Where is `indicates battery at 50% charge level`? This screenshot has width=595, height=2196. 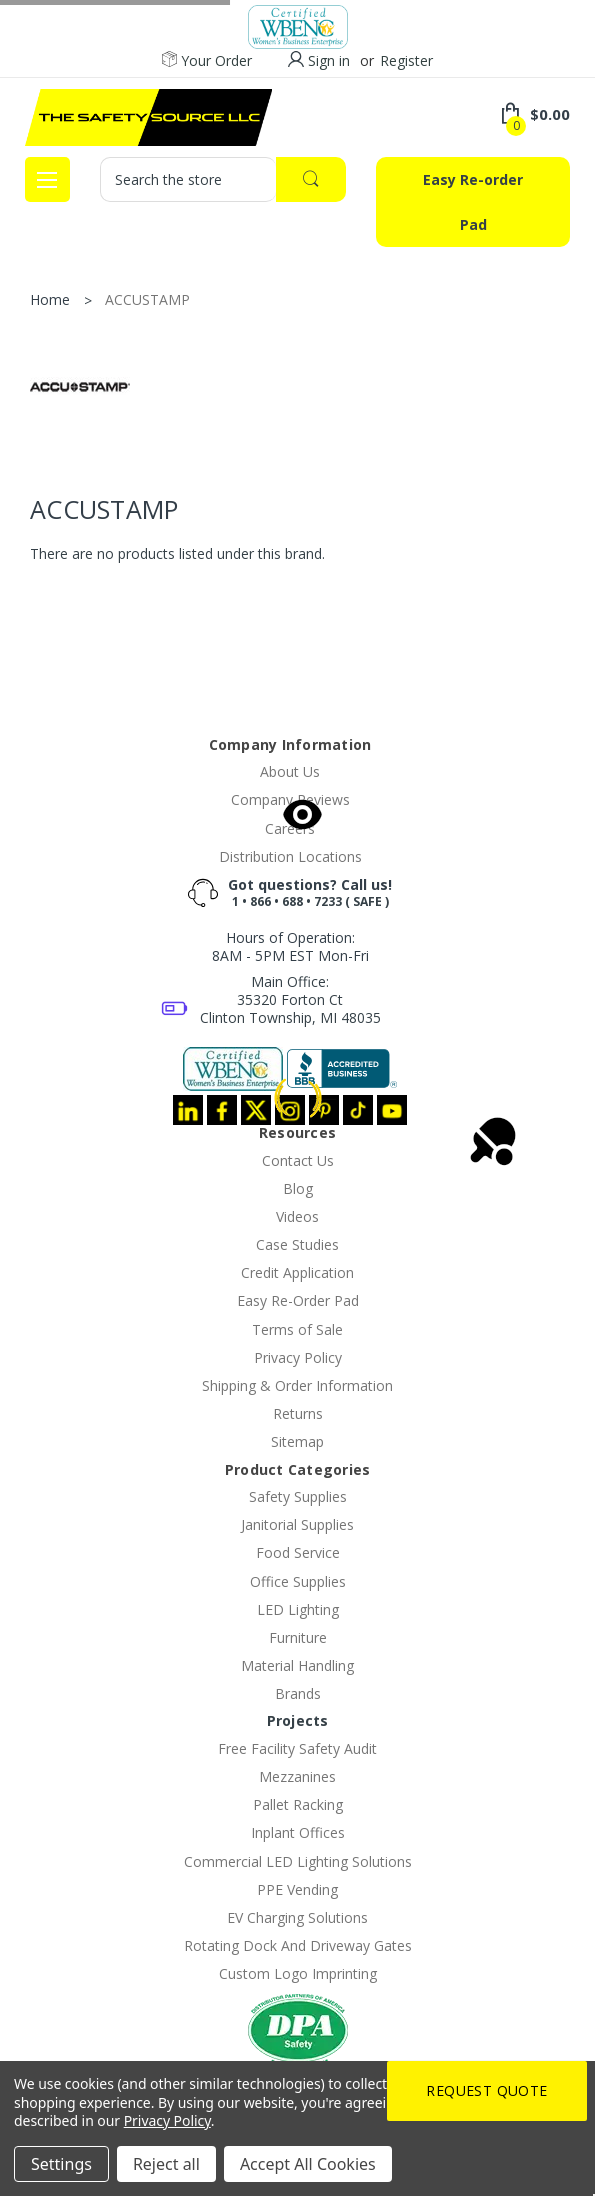
indicates battery at 50% charge level is located at coordinates (174, 1007).